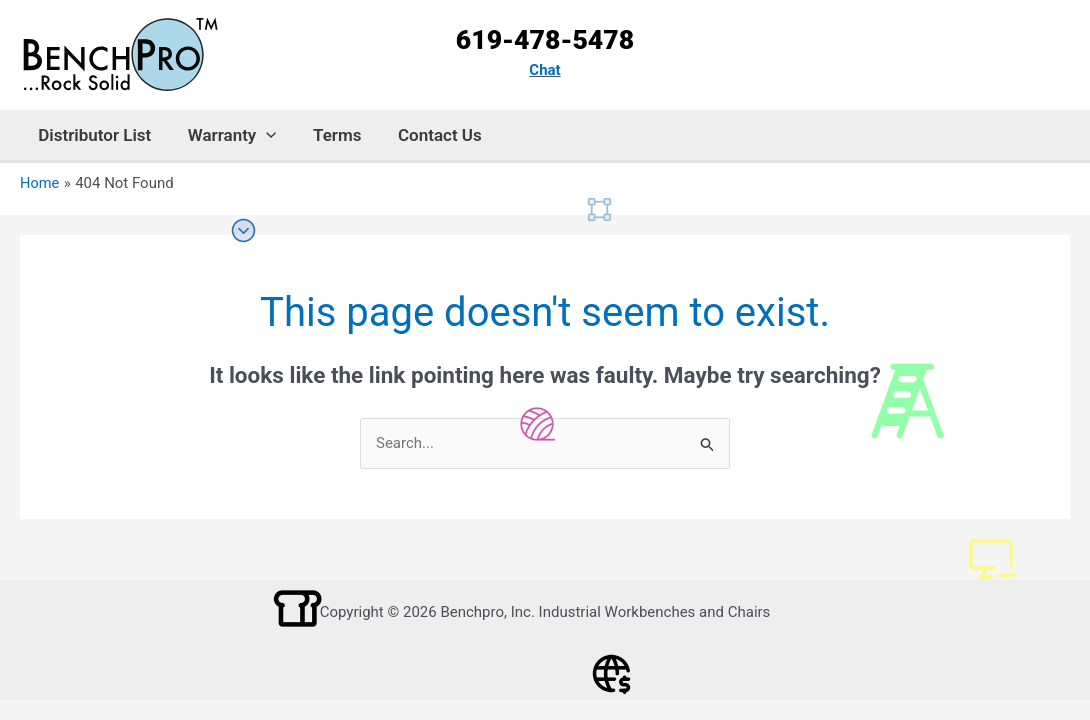  I want to click on access bakery or bread-related content, so click(298, 608).